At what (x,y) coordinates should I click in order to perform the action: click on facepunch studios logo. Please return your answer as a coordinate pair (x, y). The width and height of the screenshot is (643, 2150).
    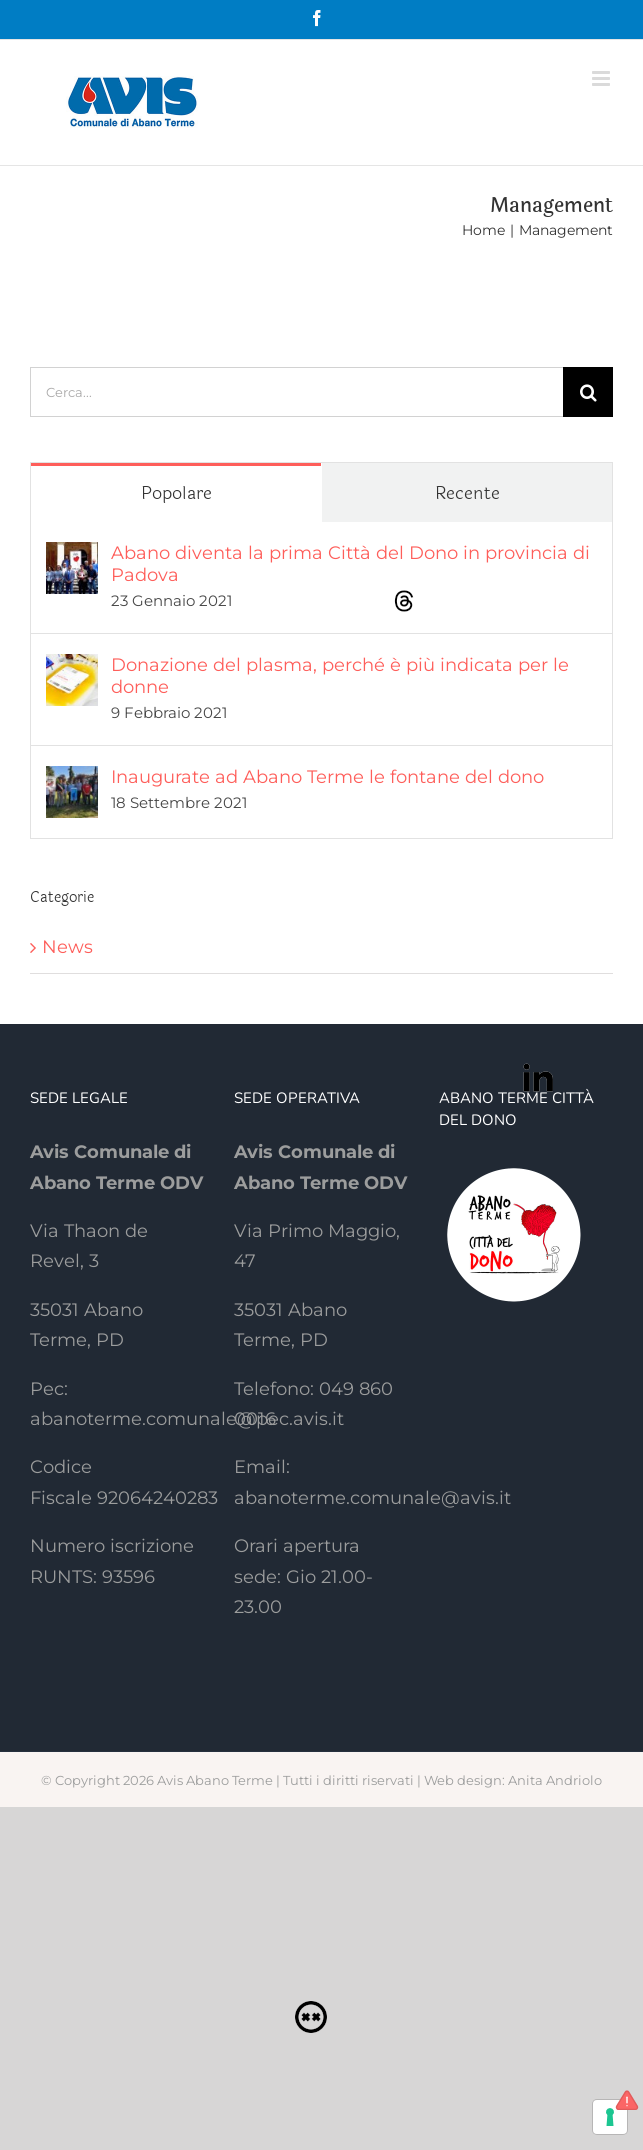
    Looking at the image, I should click on (311, 2017).